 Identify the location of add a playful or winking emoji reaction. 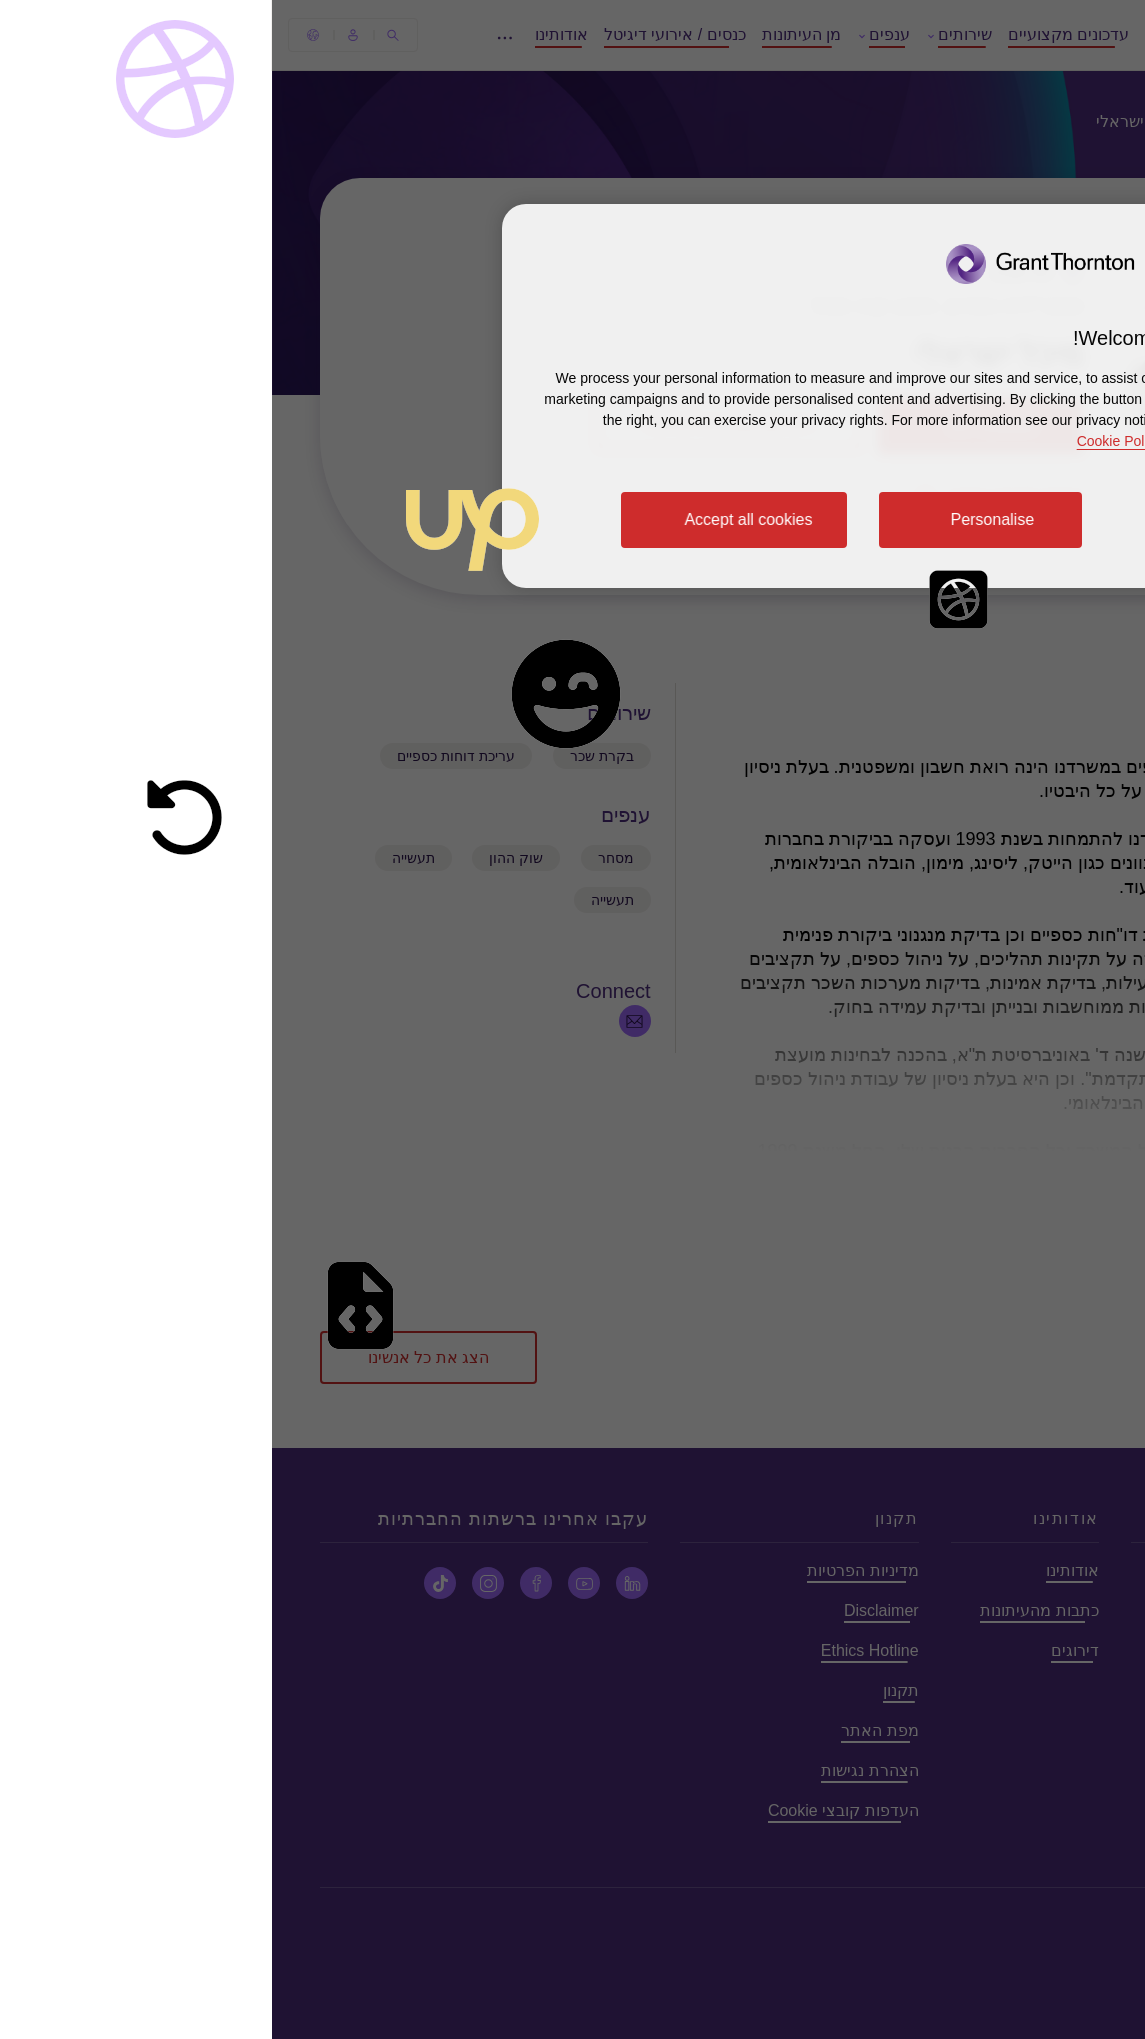
(566, 694).